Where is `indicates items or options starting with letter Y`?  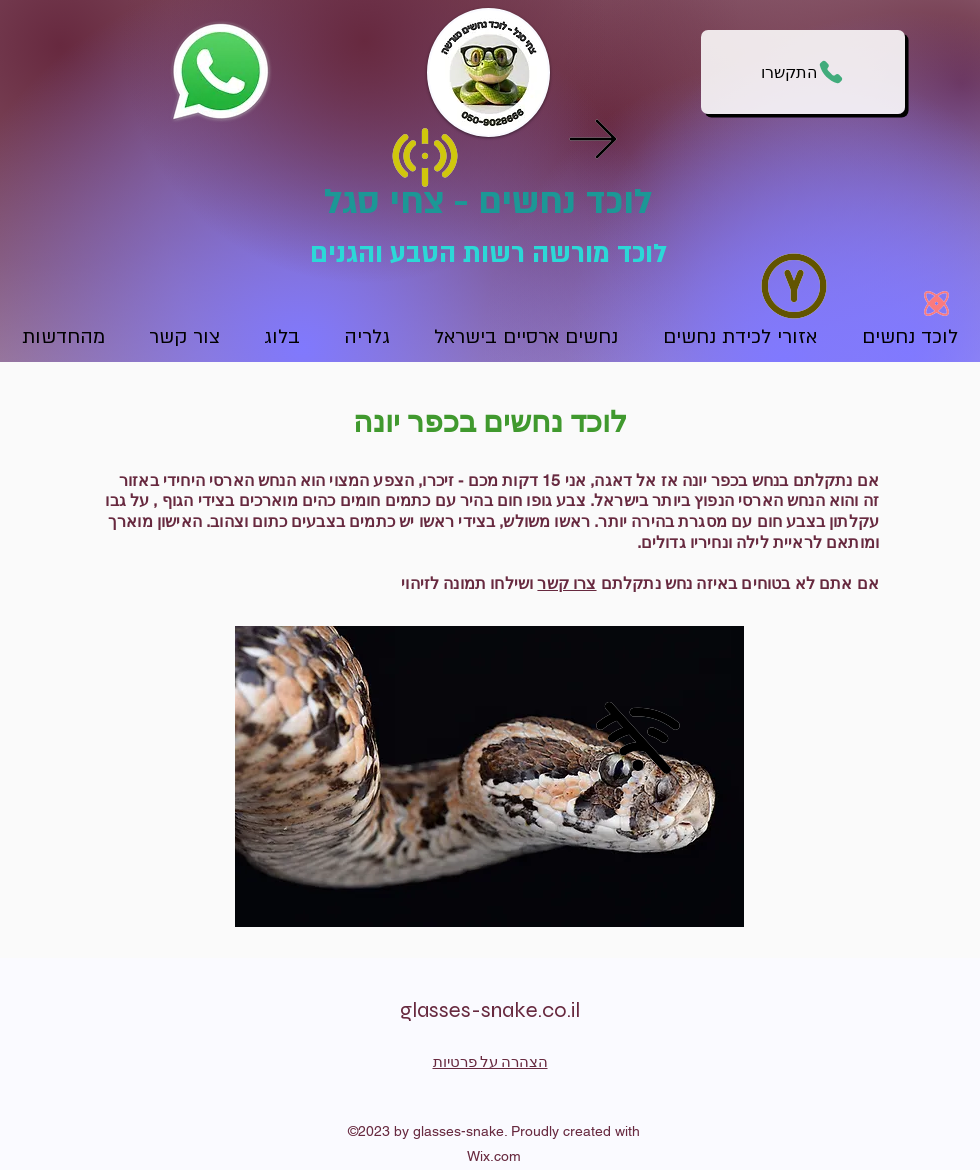 indicates items or options starting with letter Y is located at coordinates (794, 286).